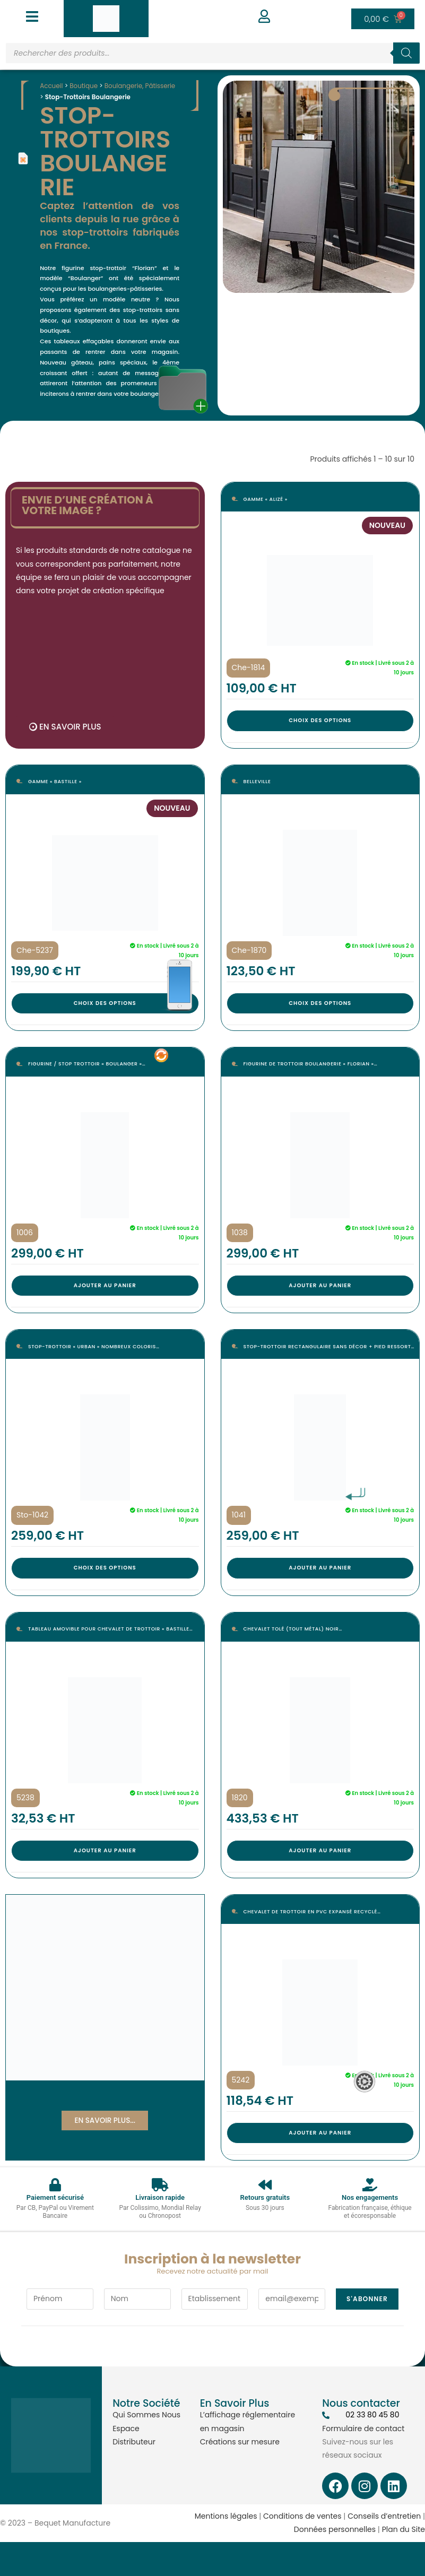 This screenshot has height=2576, width=425. What do you see at coordinates (23, 158) in the screenshot?
I see `a patch or diff file for code changes` at bounding box center [23, 158].